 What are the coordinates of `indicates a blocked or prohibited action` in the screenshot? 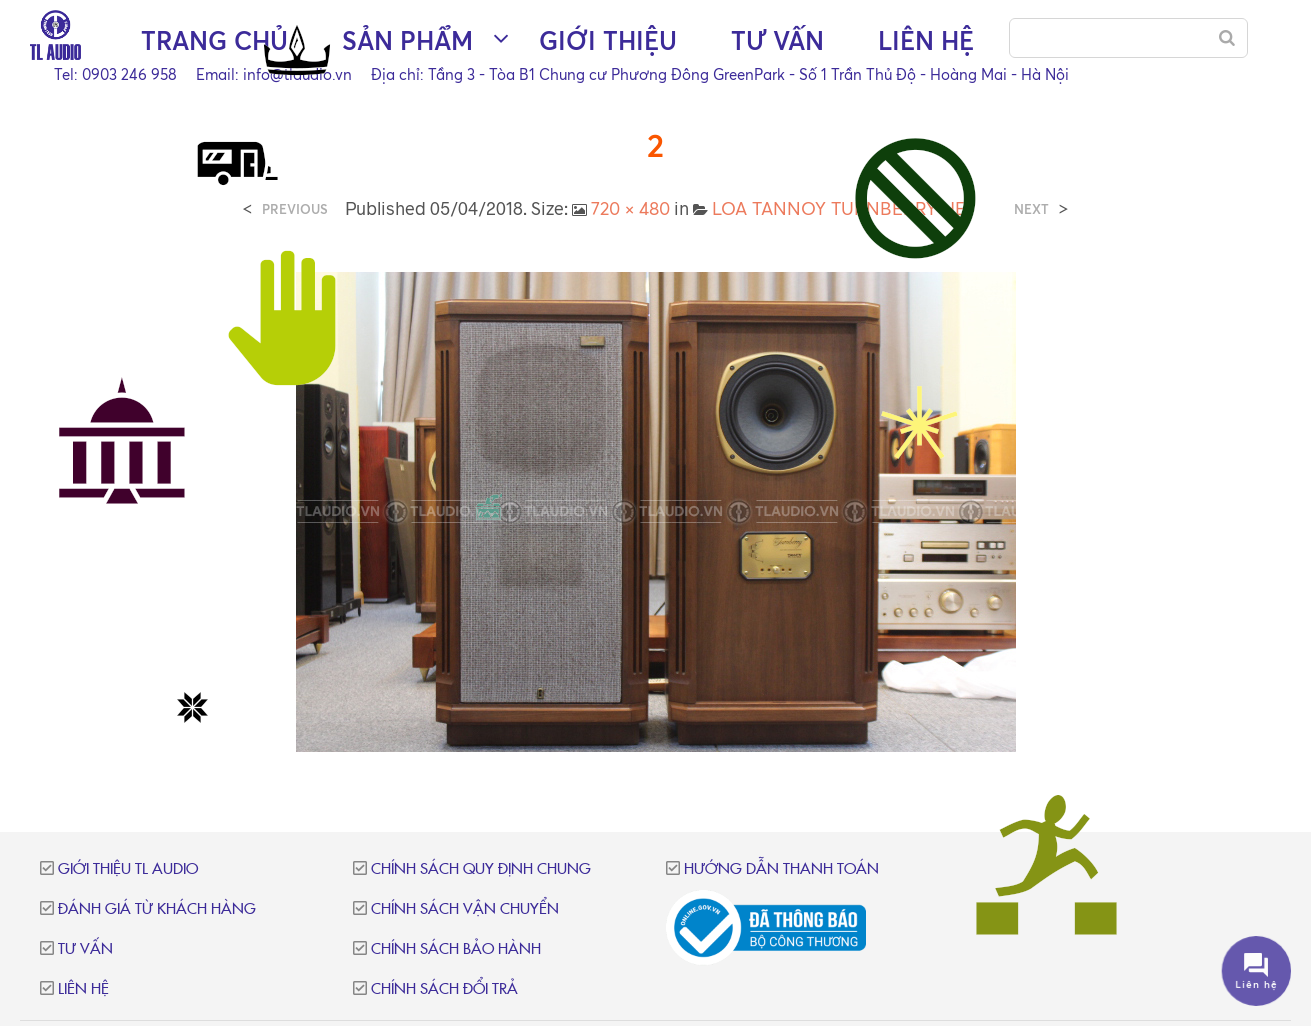 It's located at (915, 197).